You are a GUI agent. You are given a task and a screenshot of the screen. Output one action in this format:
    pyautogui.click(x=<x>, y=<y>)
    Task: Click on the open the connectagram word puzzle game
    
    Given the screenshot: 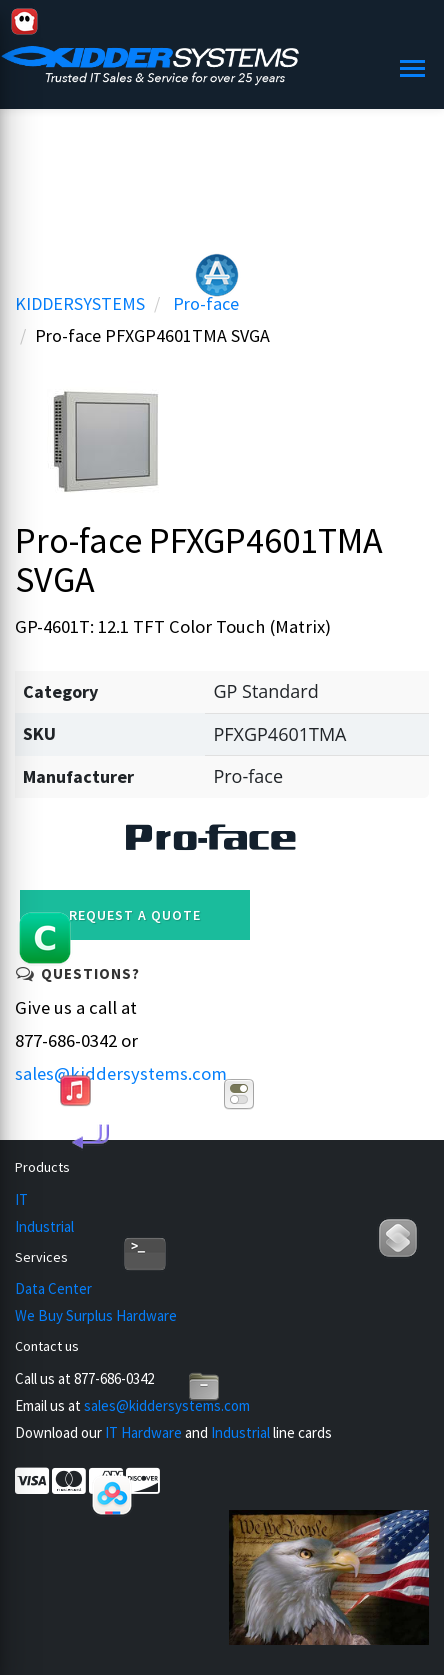 What is the action you would take?
    pyautogui.click(x=45, y=938)
    